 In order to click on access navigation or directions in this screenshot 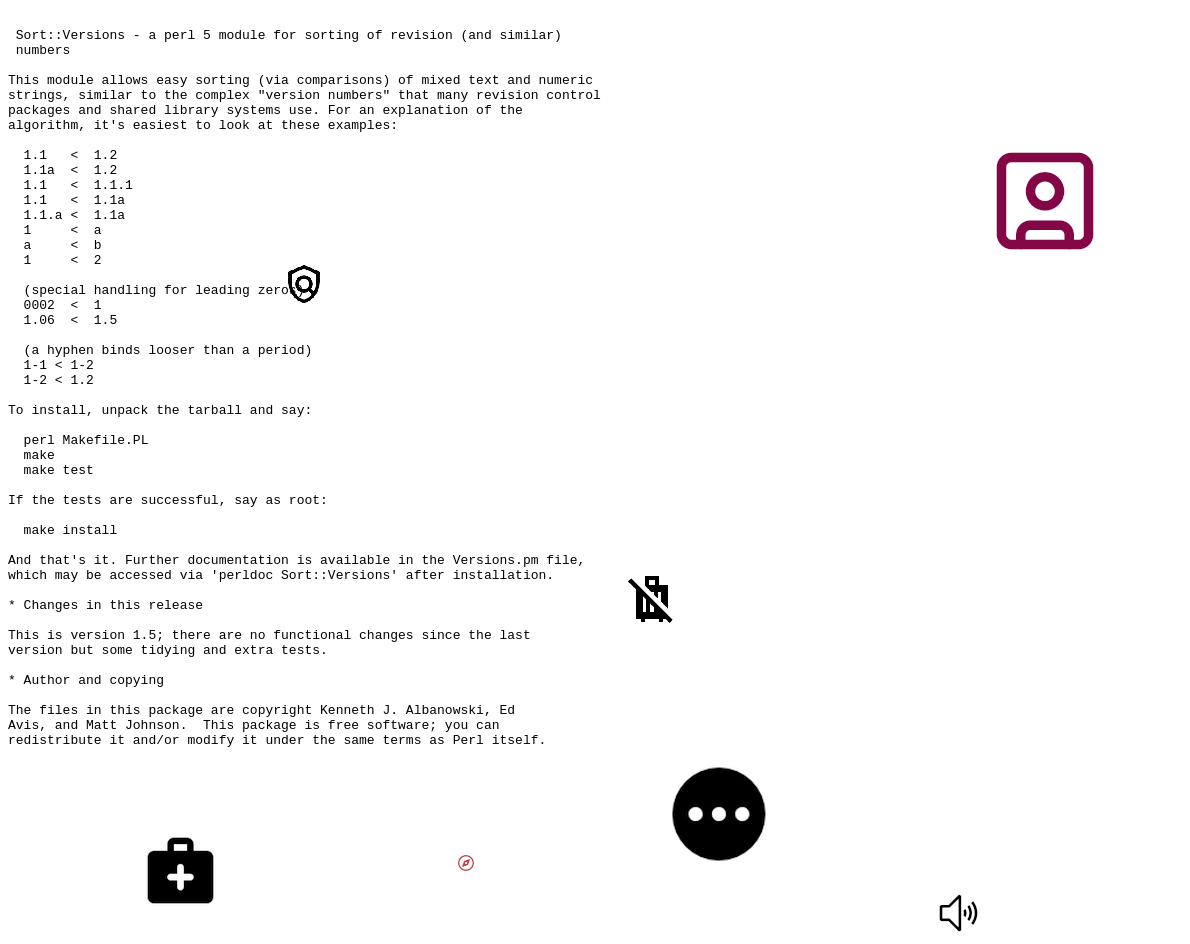, I will do `click(466, 863)`.